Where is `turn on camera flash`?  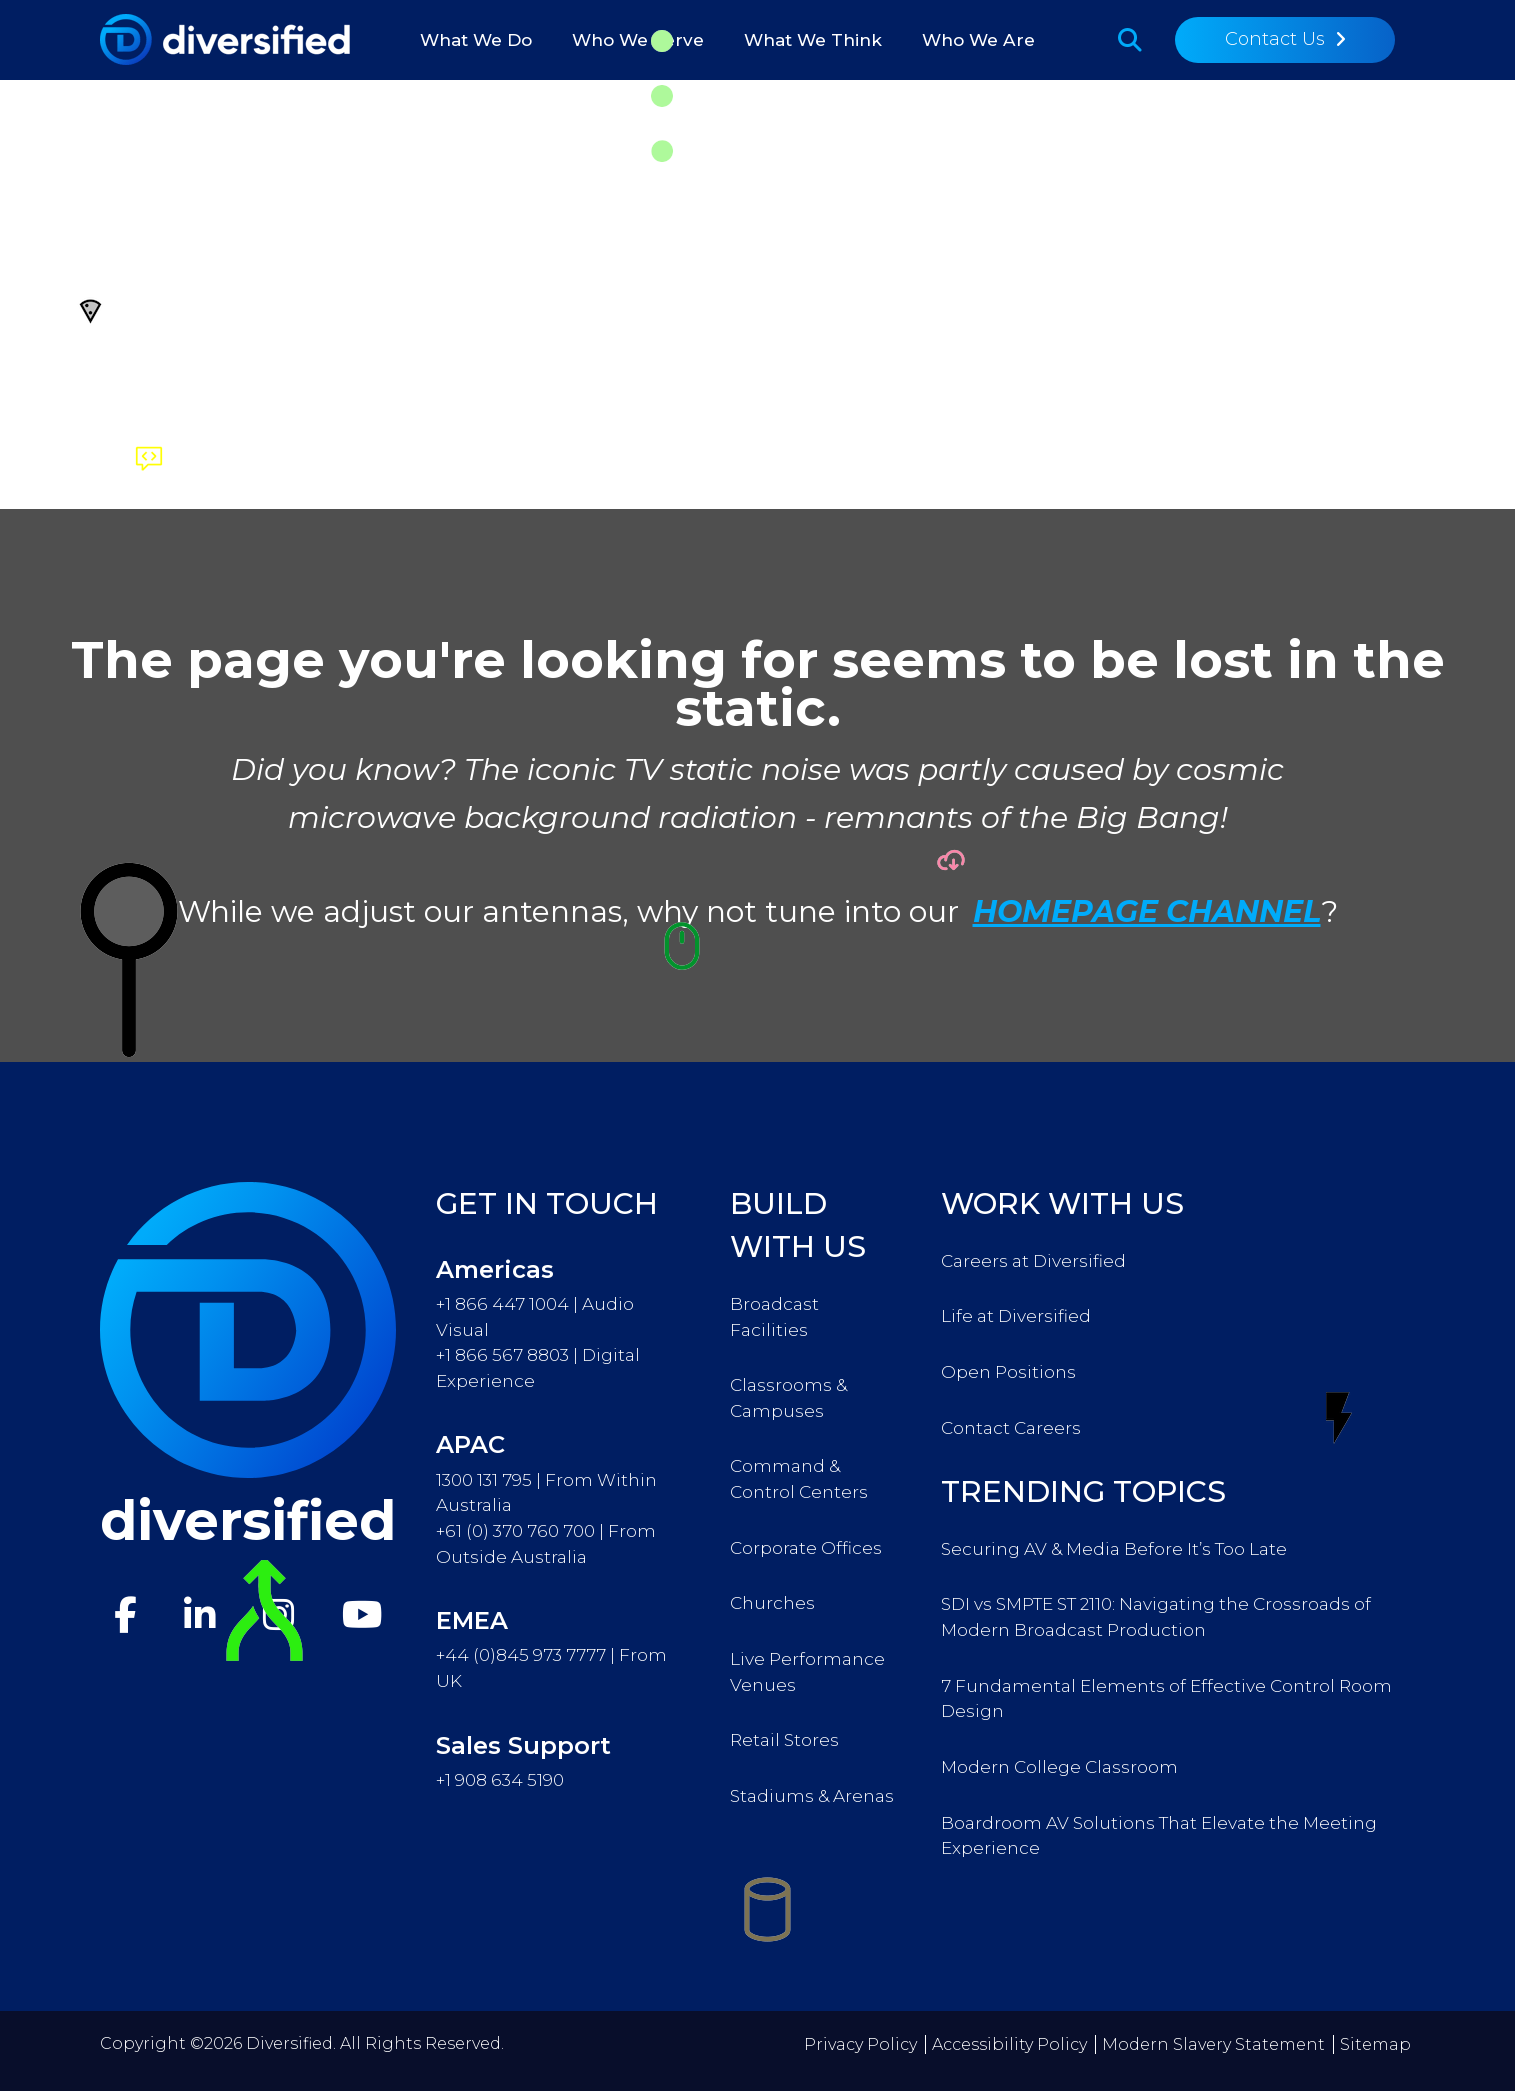 turn on camera flash is located at coordinates (1339, 1418).